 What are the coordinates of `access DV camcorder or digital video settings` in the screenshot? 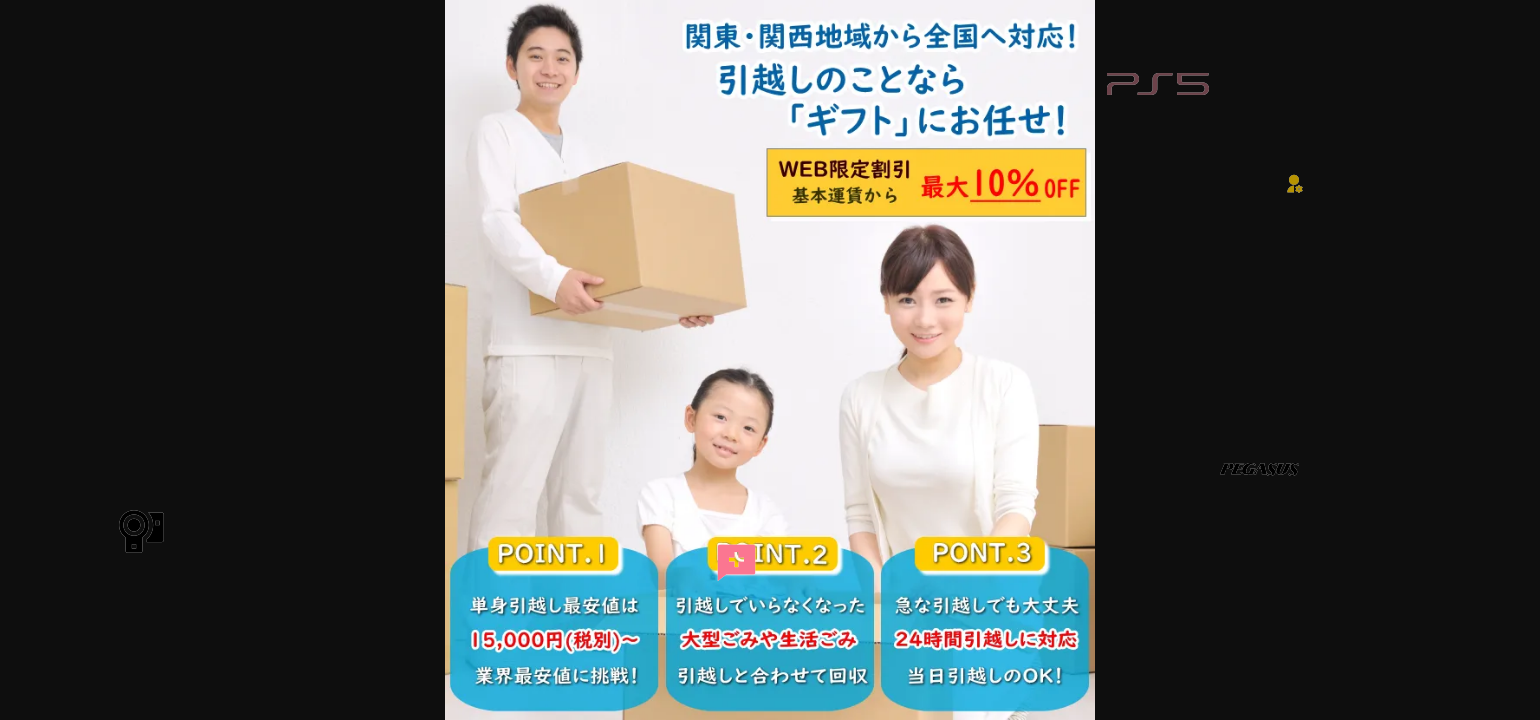 It's located at (142, 531).